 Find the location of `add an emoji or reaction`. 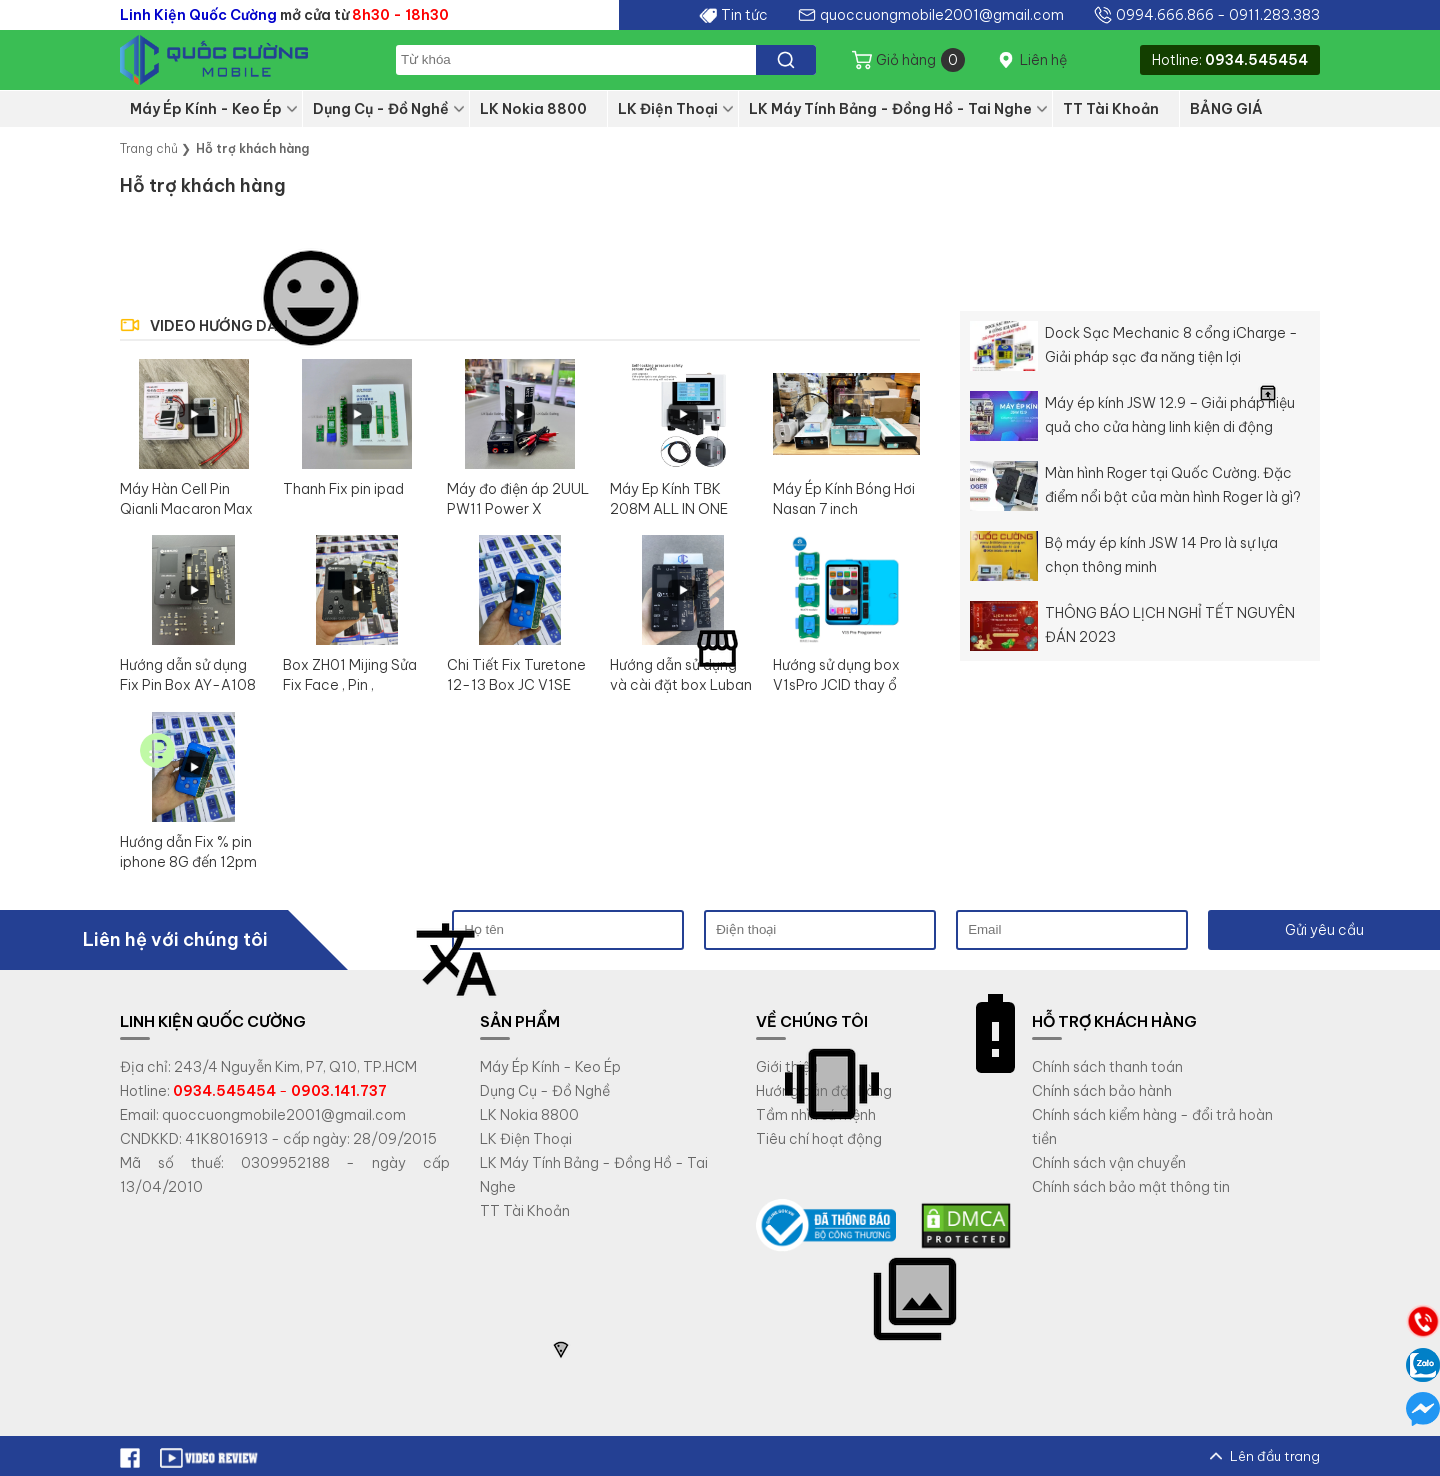

add an emoji or reaction is located at coordinates (311, 298).